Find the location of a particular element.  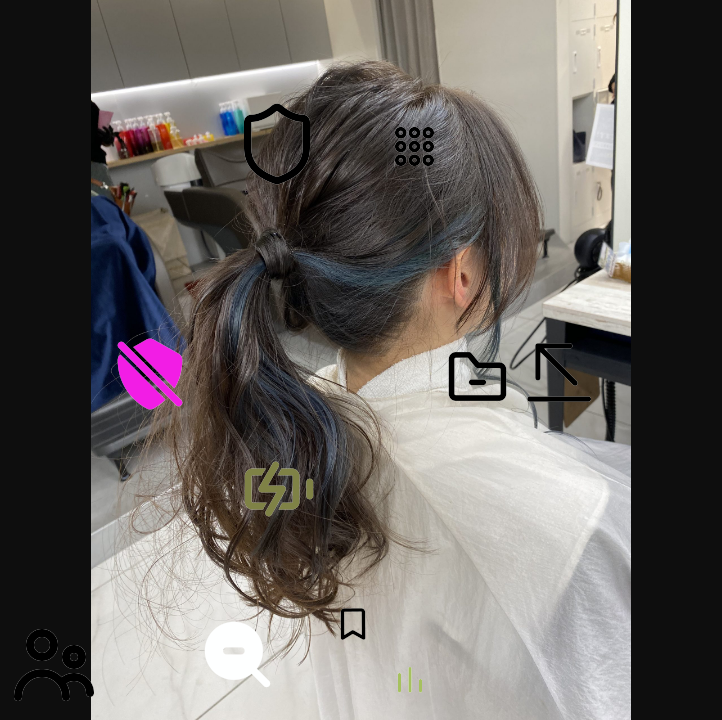

move to top-left corner is located at coordinates (556, 372).